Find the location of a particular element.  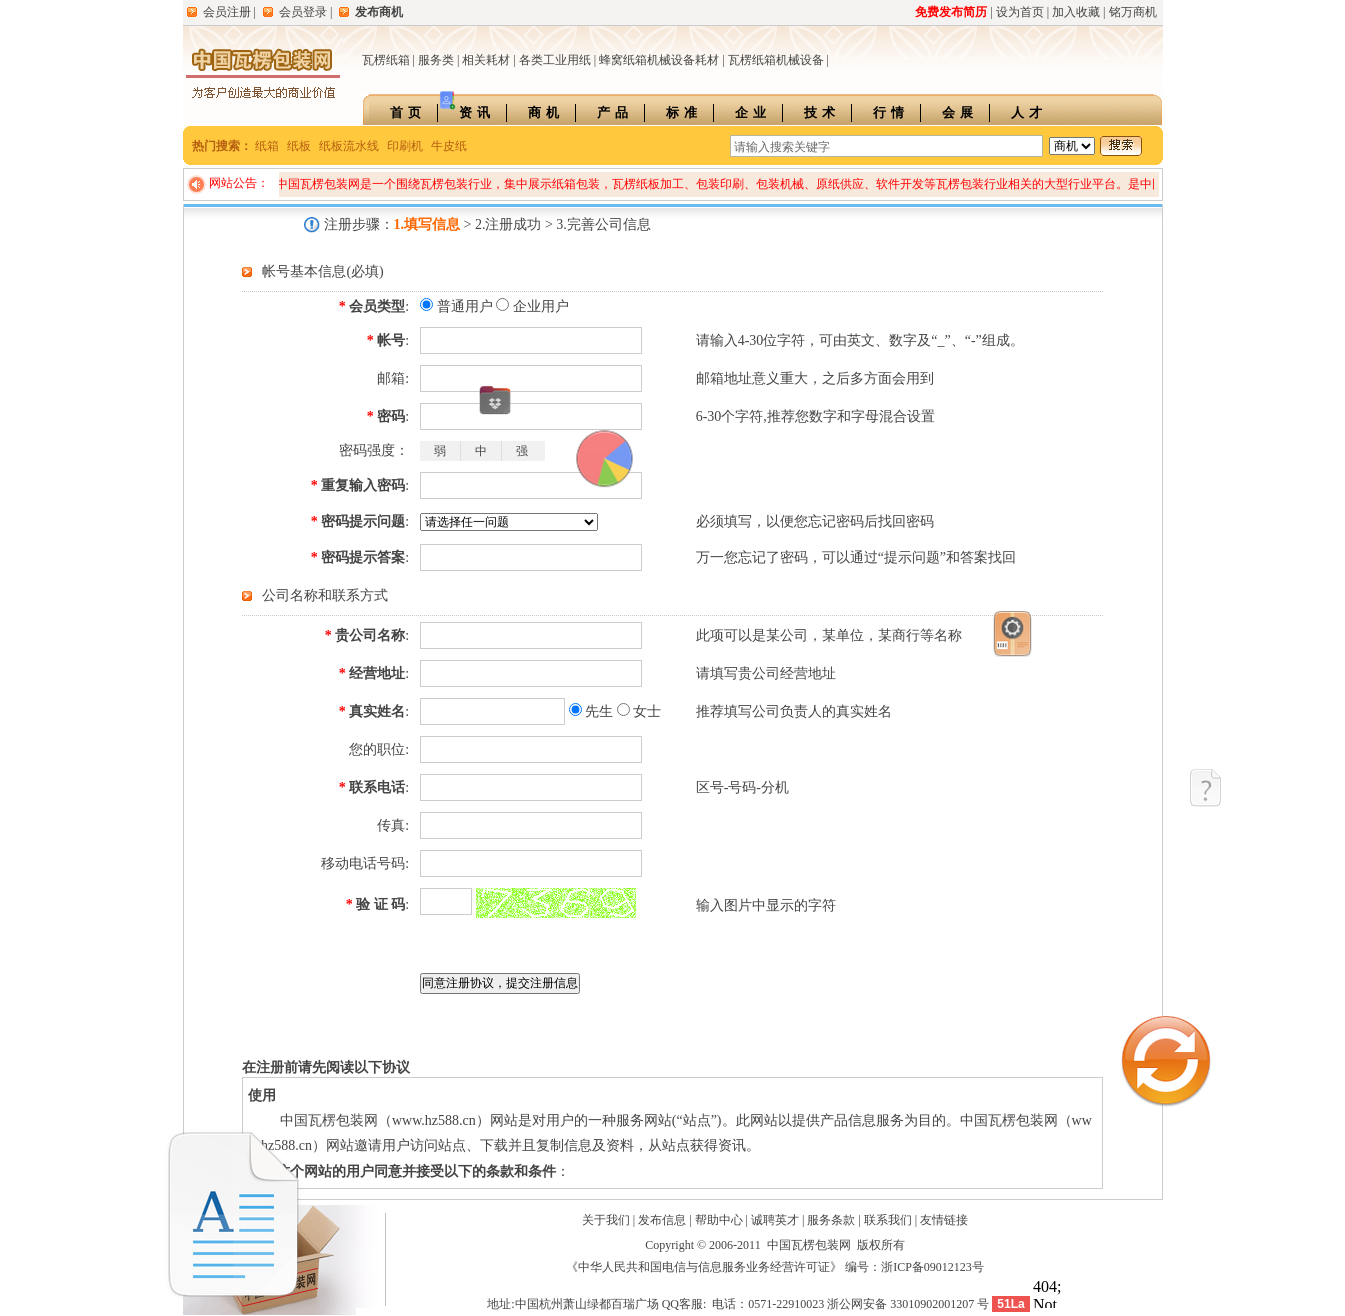

add a new contact is located at coordinates (447, 100).